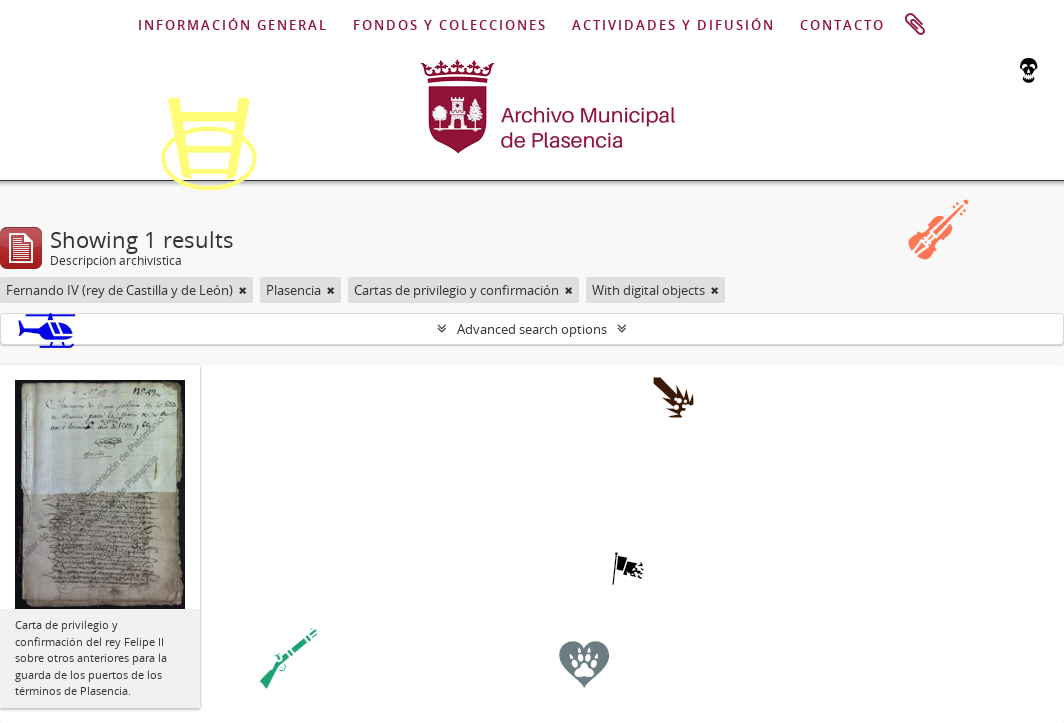 Image resolution: width=1064 pixels, height=723 pixels. What do you see at coordinates (938, 229) in the screenshot?
I see `access music or audio settings` at bounding box center [938, 229].